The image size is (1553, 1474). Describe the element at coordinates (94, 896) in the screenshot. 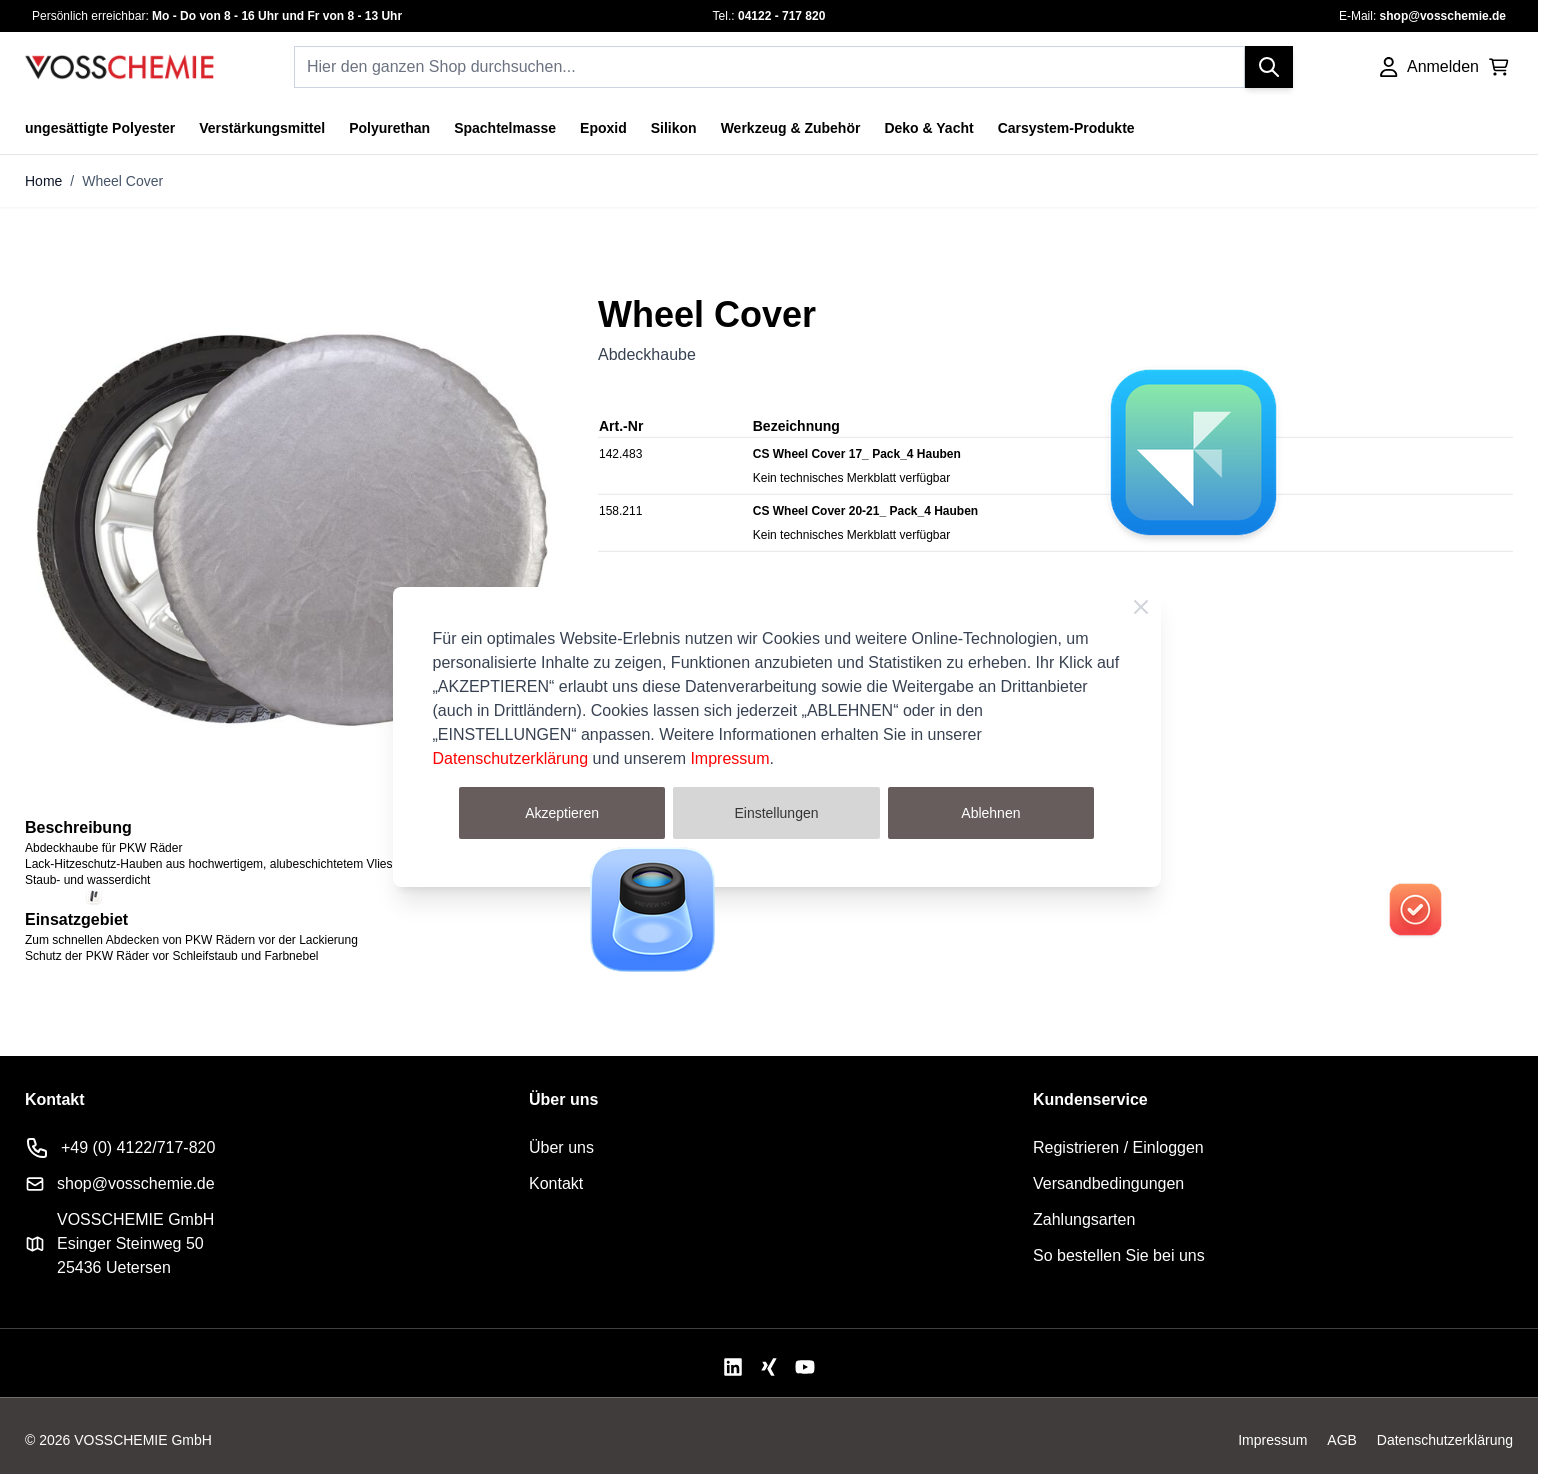

I see `open stacks task manager app` at that location.